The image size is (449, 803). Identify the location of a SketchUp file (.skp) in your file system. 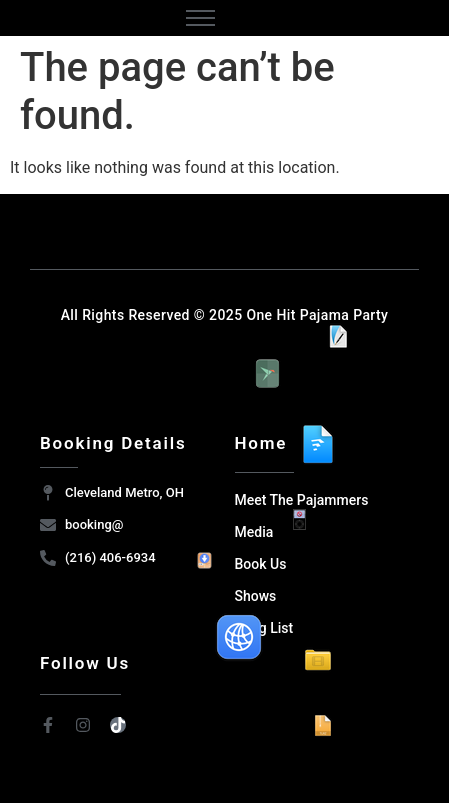
(318, 445).